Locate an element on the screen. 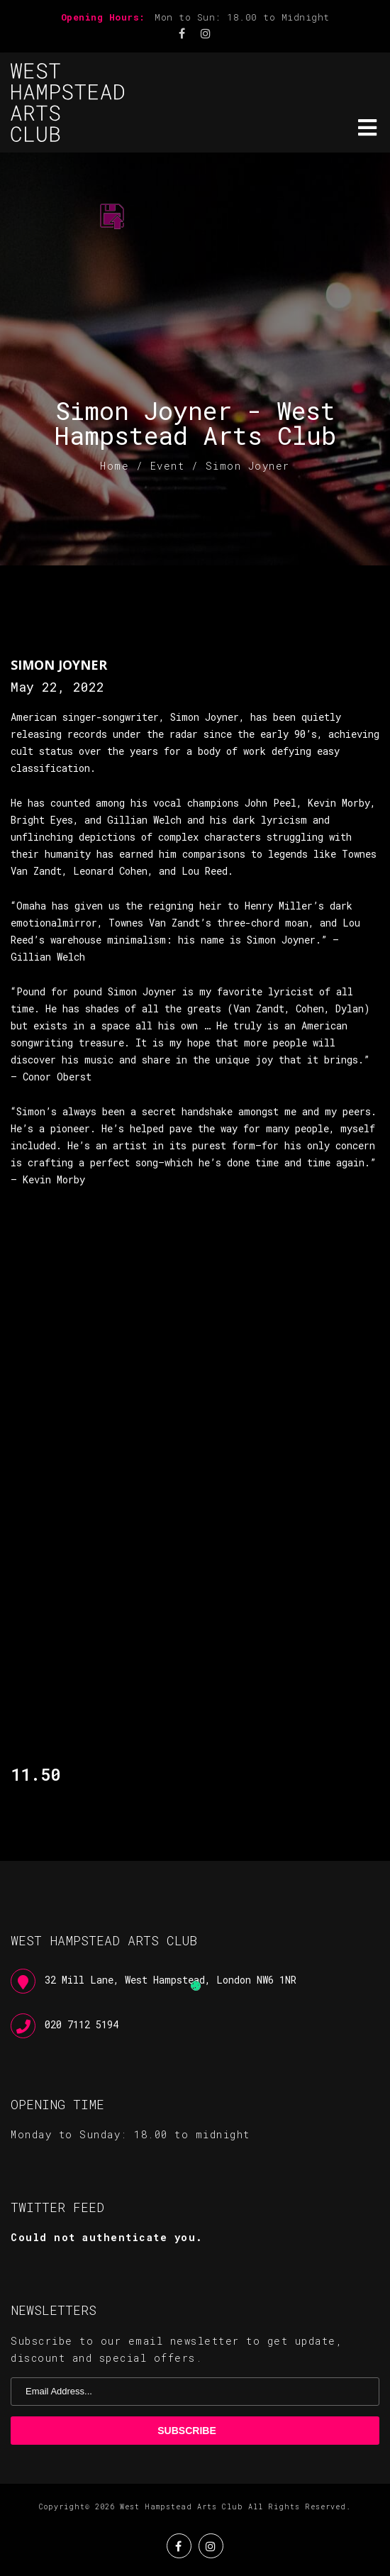 The image size is (390, 2576). save your current progress is located at coordinates (112, 216).